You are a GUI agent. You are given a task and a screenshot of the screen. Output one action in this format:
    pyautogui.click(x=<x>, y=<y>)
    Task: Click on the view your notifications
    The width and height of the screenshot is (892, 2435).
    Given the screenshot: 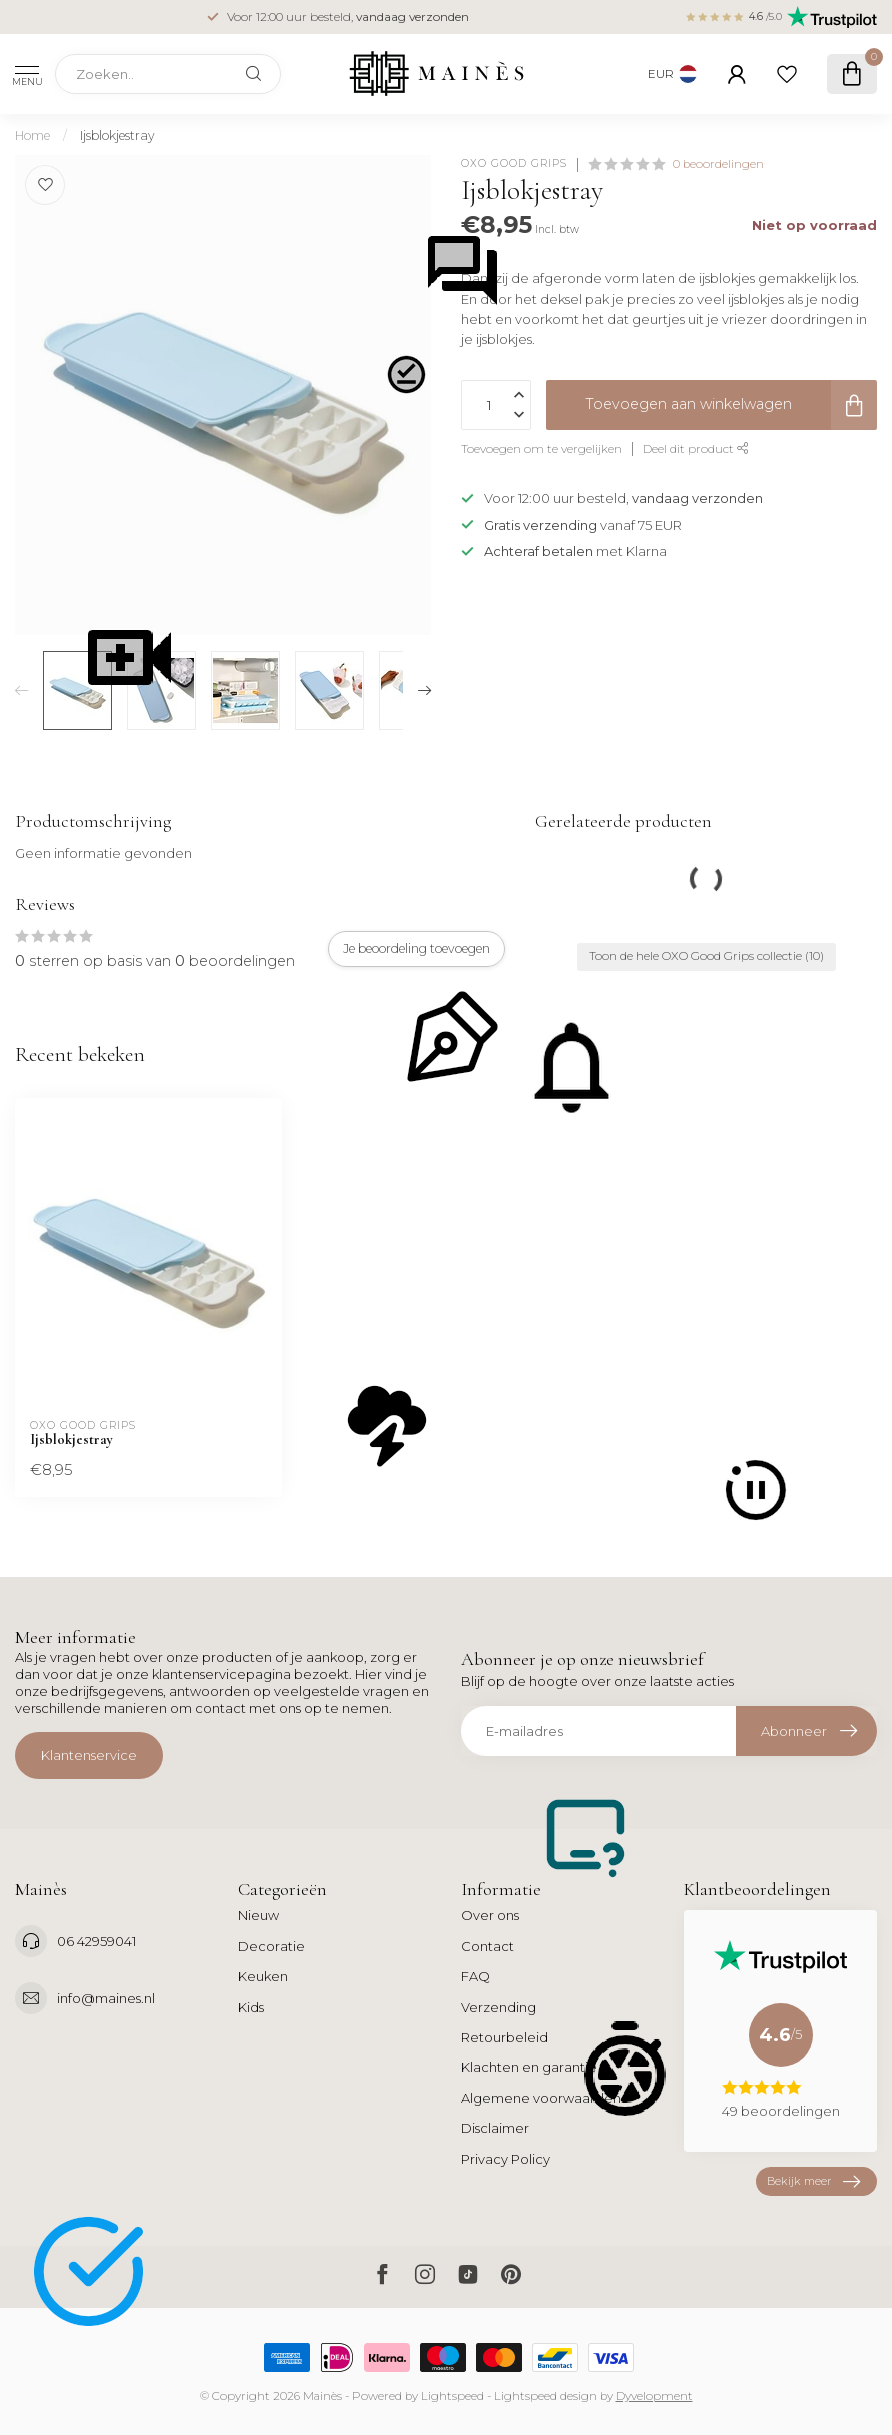 What is the action you would take?
    pyautogui.click(x=571, y=1066)
    